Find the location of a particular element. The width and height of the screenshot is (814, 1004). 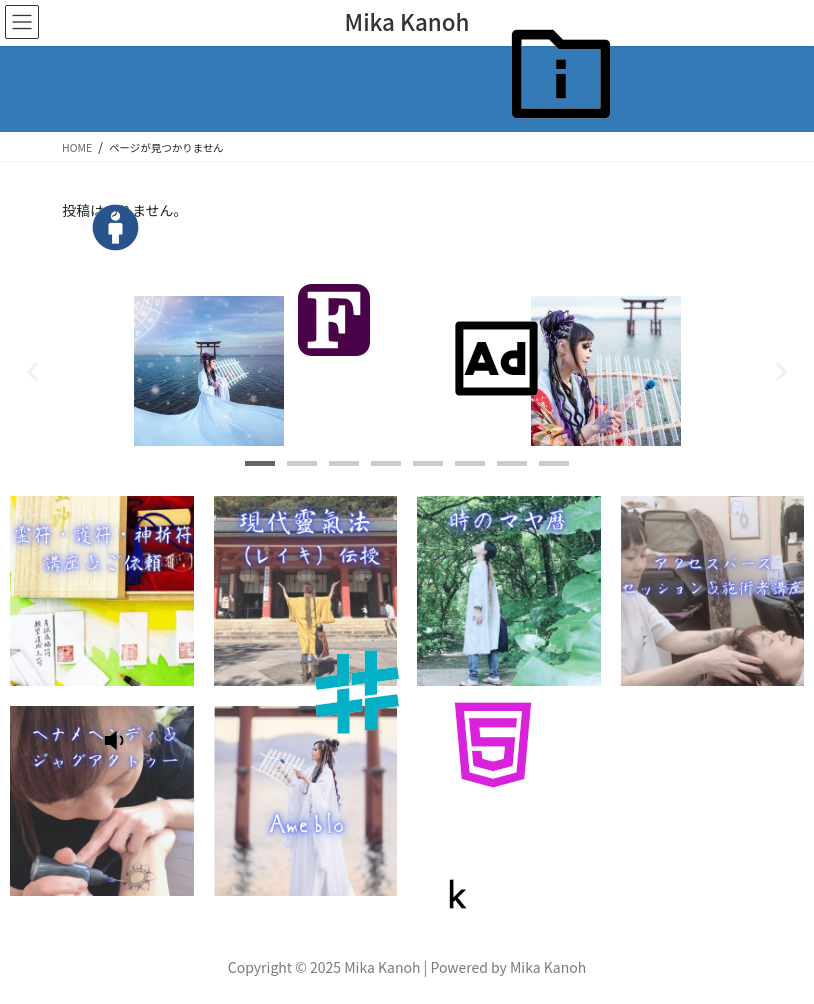

sharp electronics brand logo is located at coordinates (357, 692).